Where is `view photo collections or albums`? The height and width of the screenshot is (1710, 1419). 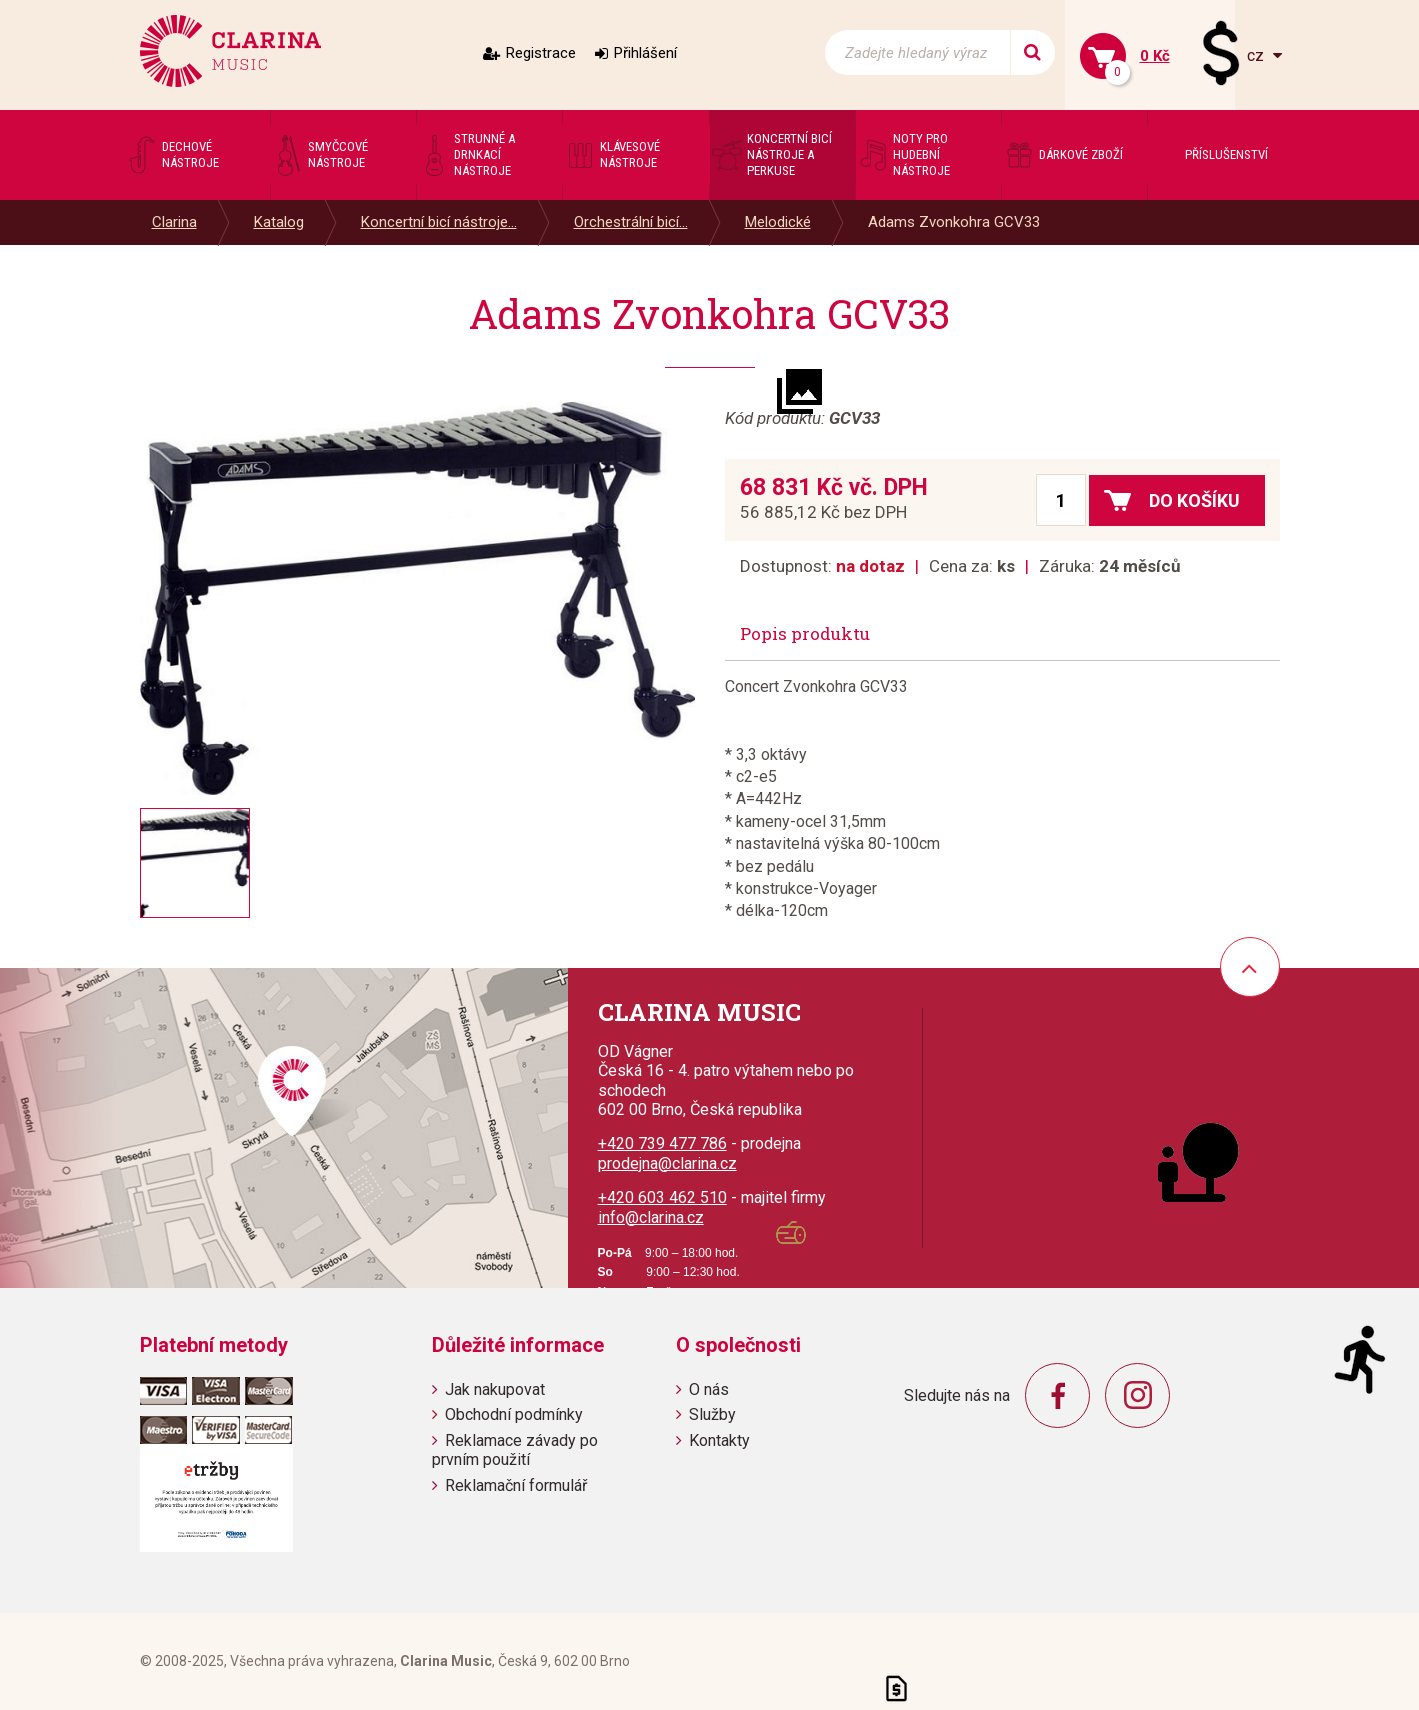
view photo collections or albums is located at coordinates (799, 391).